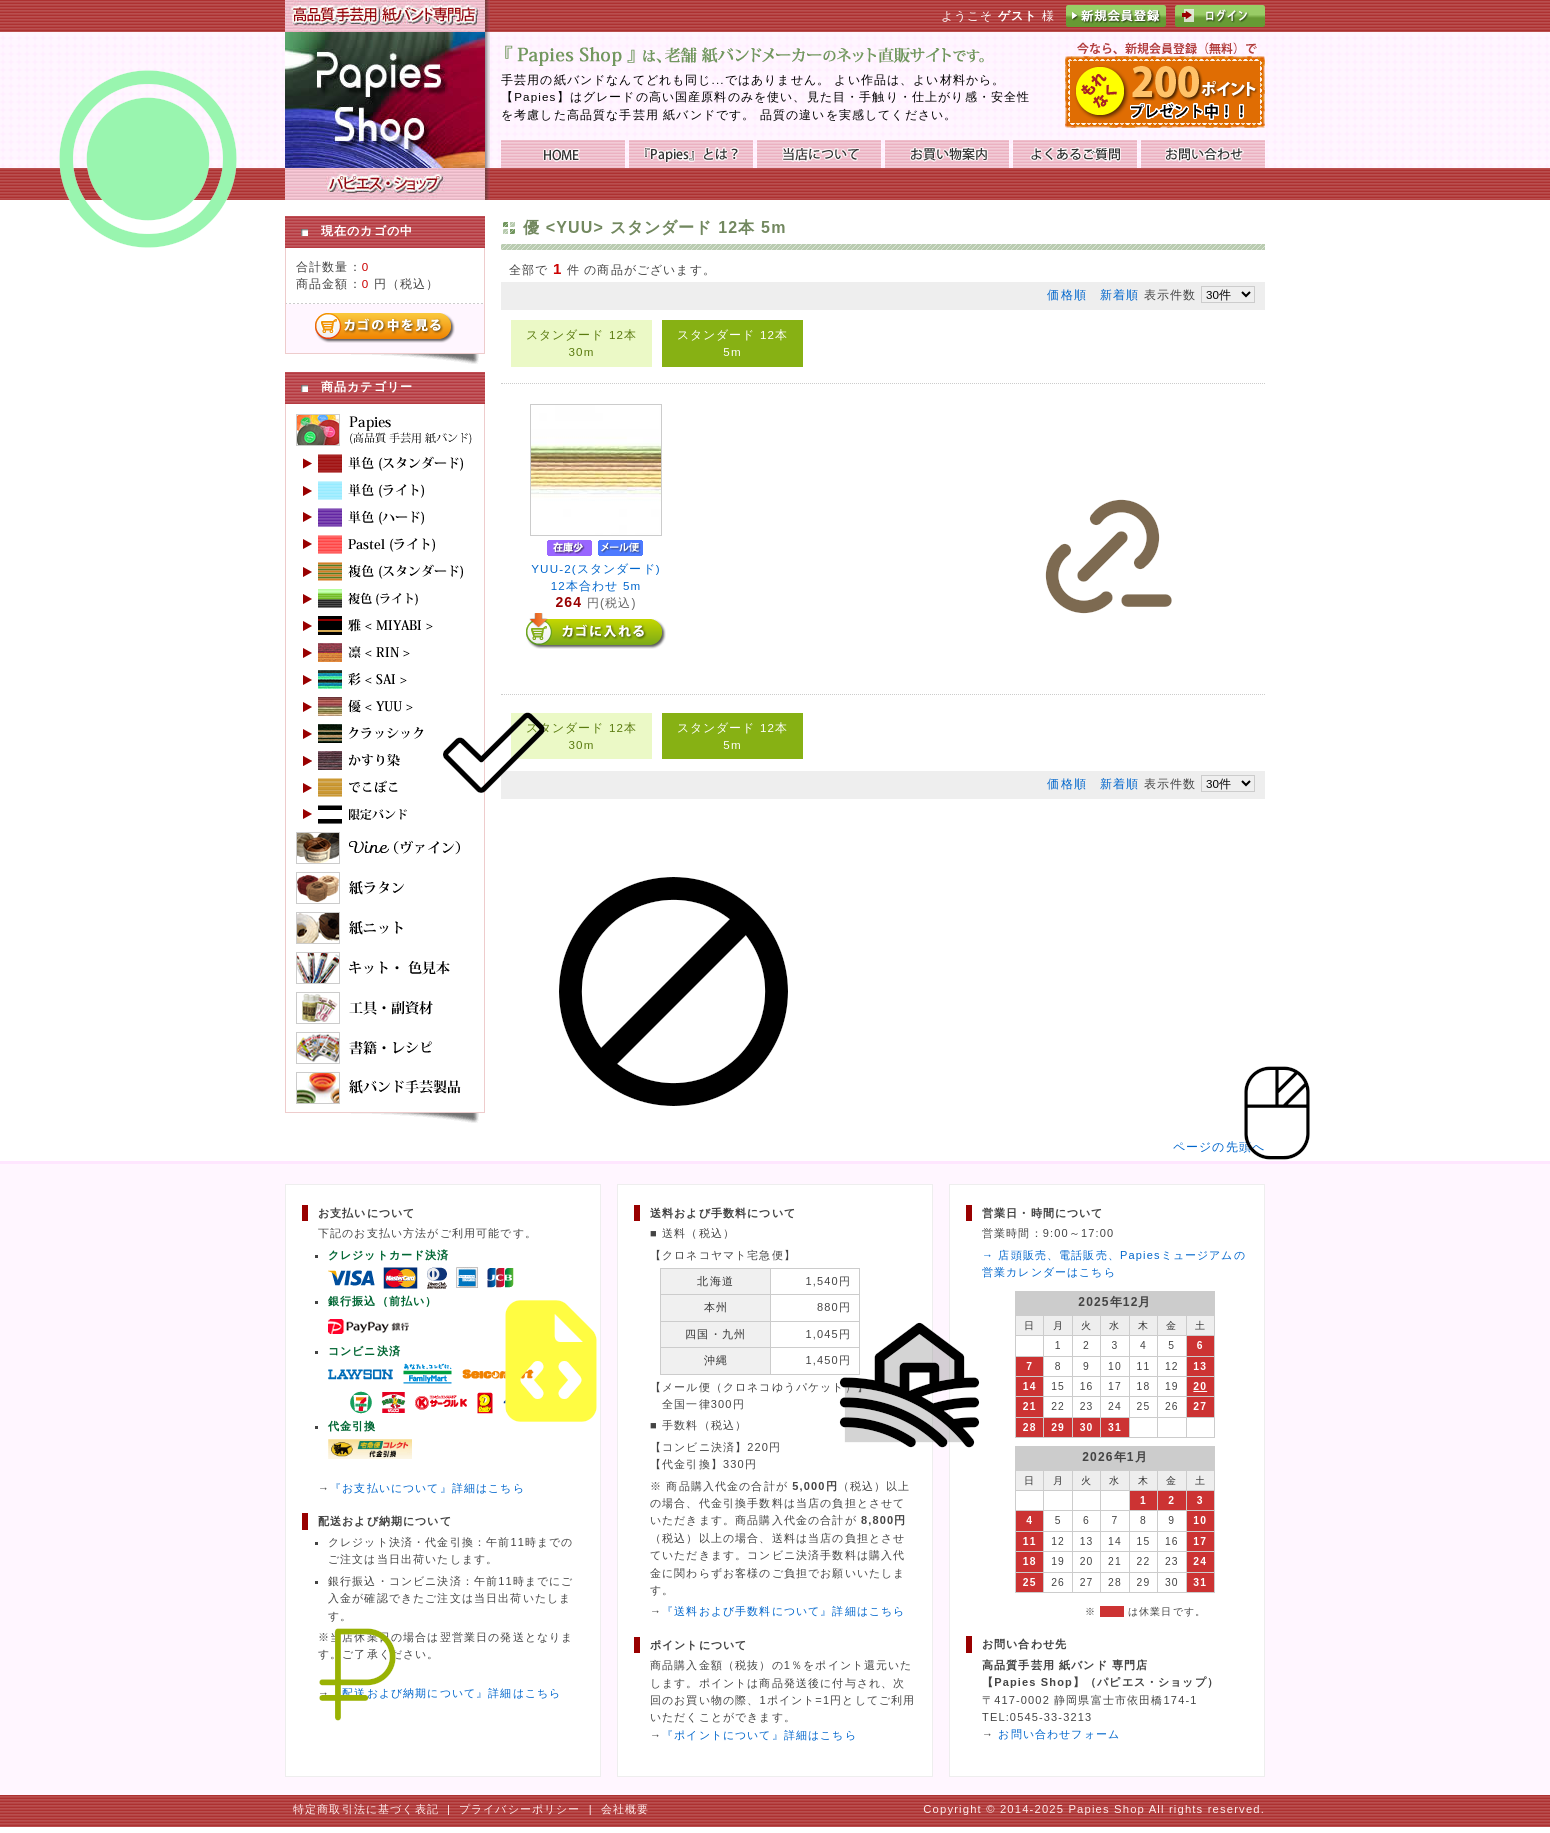  I want to click on start recording audio or video, so click(148, 159).